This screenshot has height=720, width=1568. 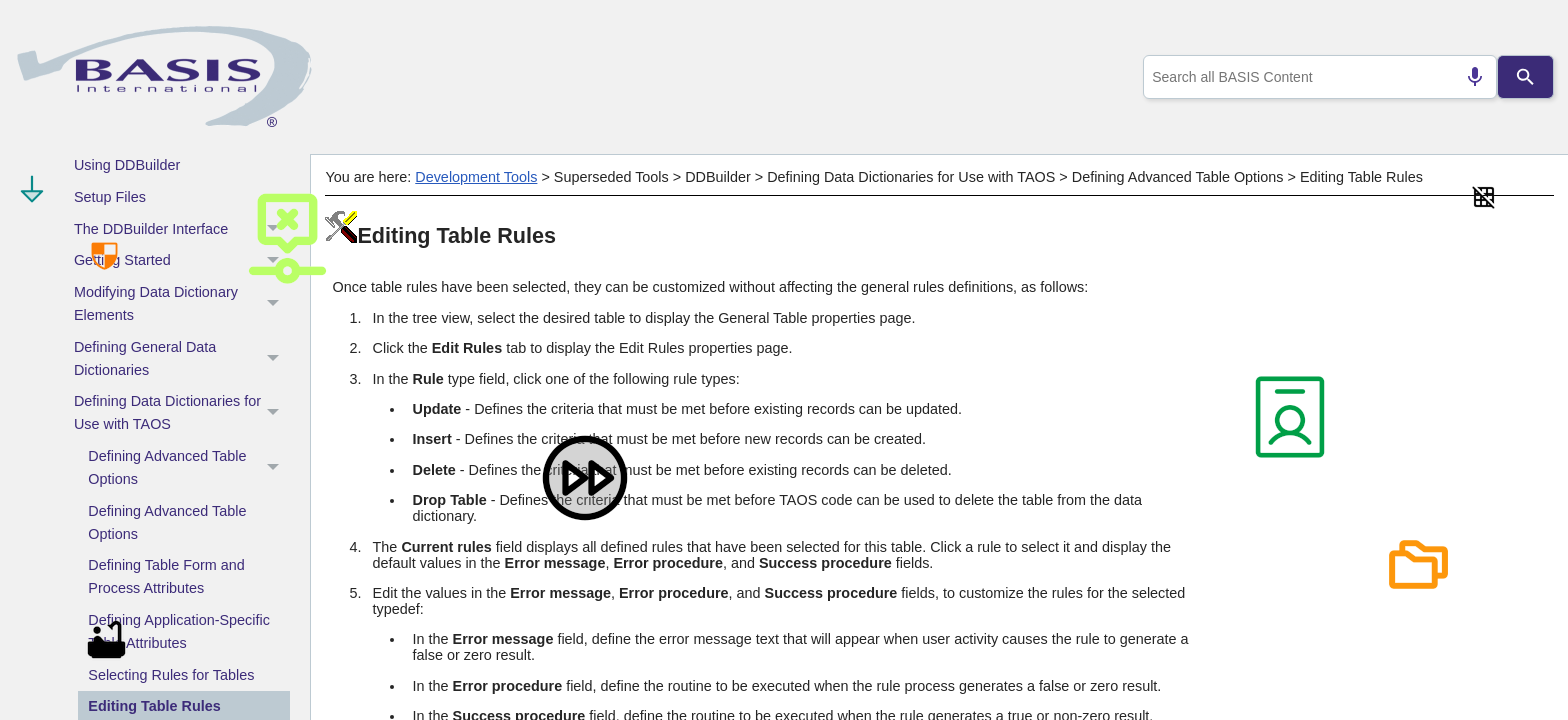 I want to click on remove an event from the timeline, so click(x=287, y=236).